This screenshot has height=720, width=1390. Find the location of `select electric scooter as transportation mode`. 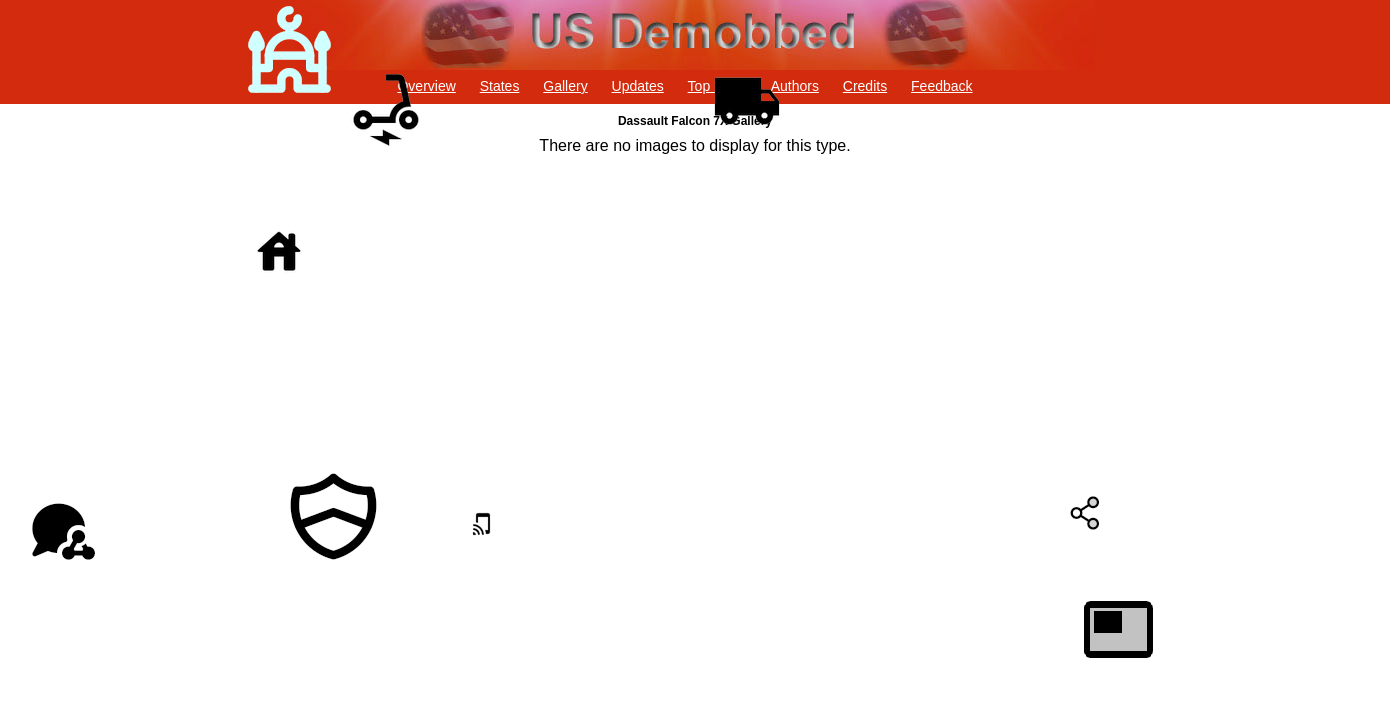

select electric scooter as transportation mode is located at coordinates (386, 110).